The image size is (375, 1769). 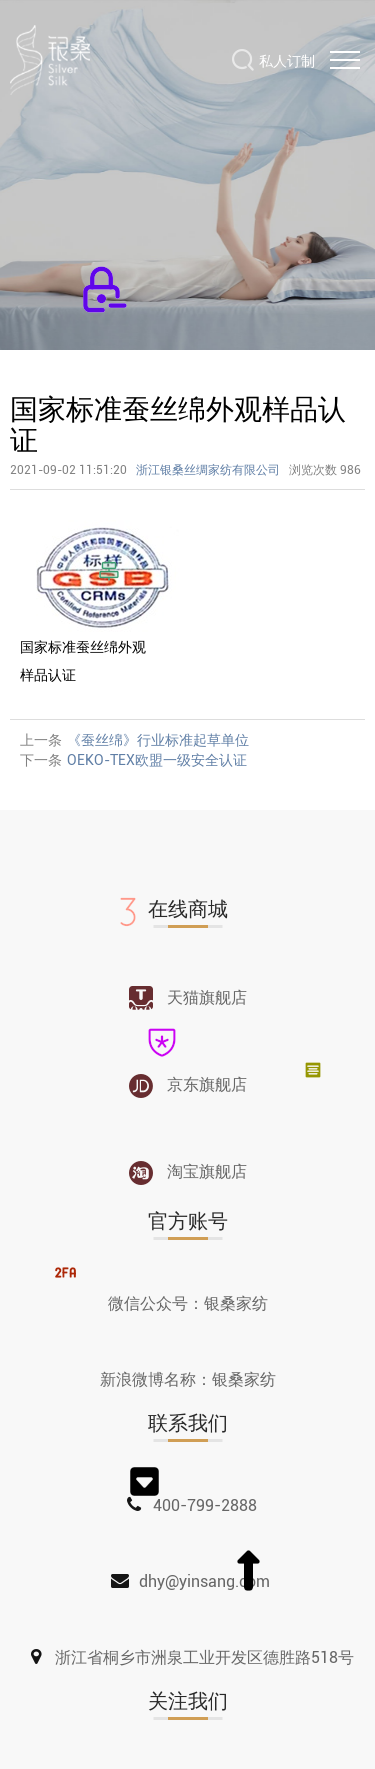 I want to click on expand dropdown menu, so click(x=144, y=1481).